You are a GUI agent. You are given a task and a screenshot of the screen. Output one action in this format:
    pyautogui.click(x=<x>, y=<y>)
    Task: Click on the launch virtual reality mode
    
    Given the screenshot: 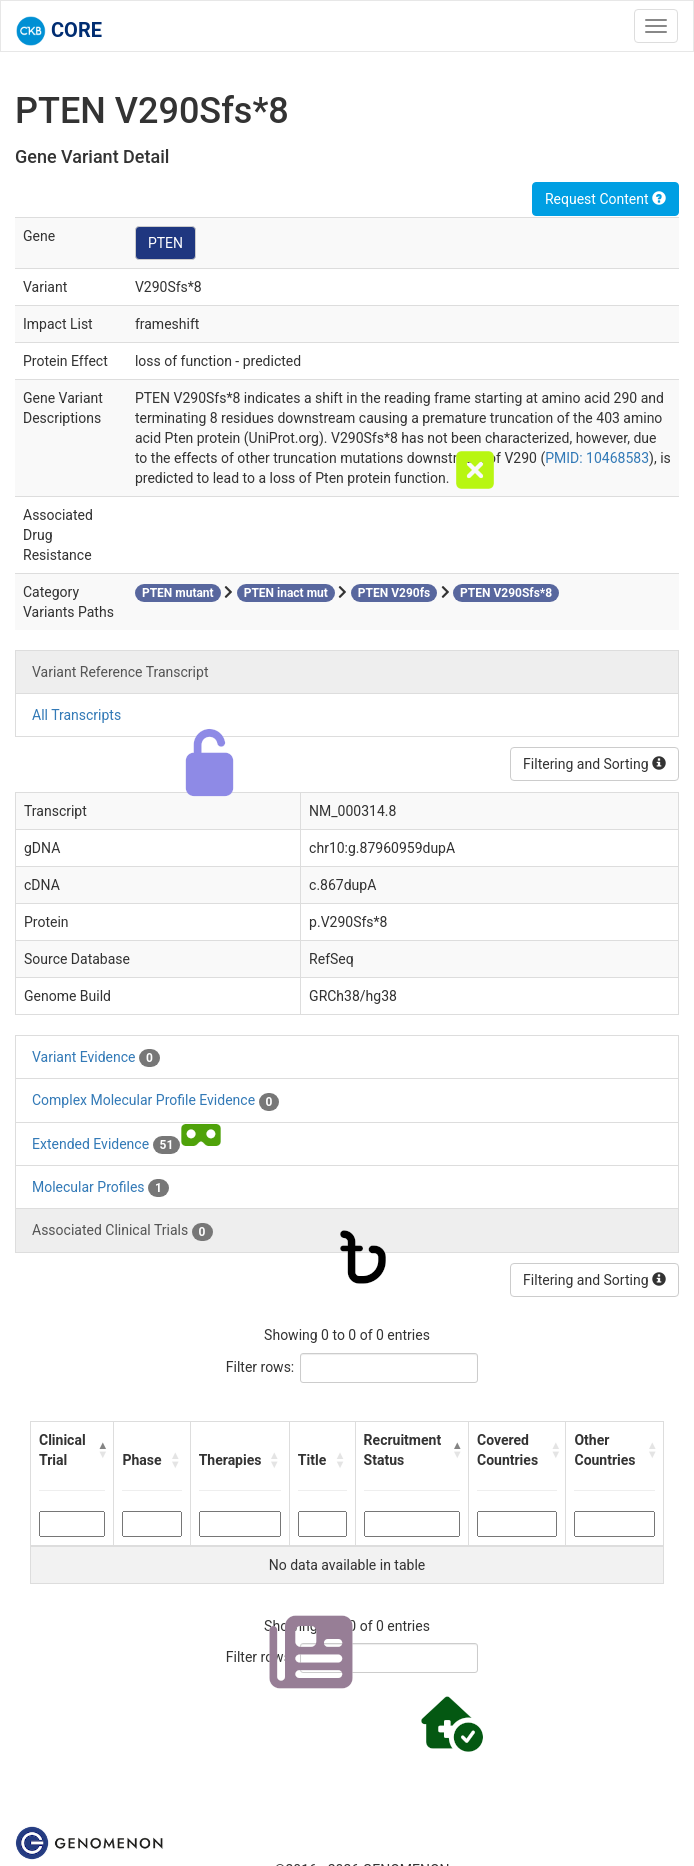 What is the action you would take?
    pyautogui.click(x=201, y=1135)
    